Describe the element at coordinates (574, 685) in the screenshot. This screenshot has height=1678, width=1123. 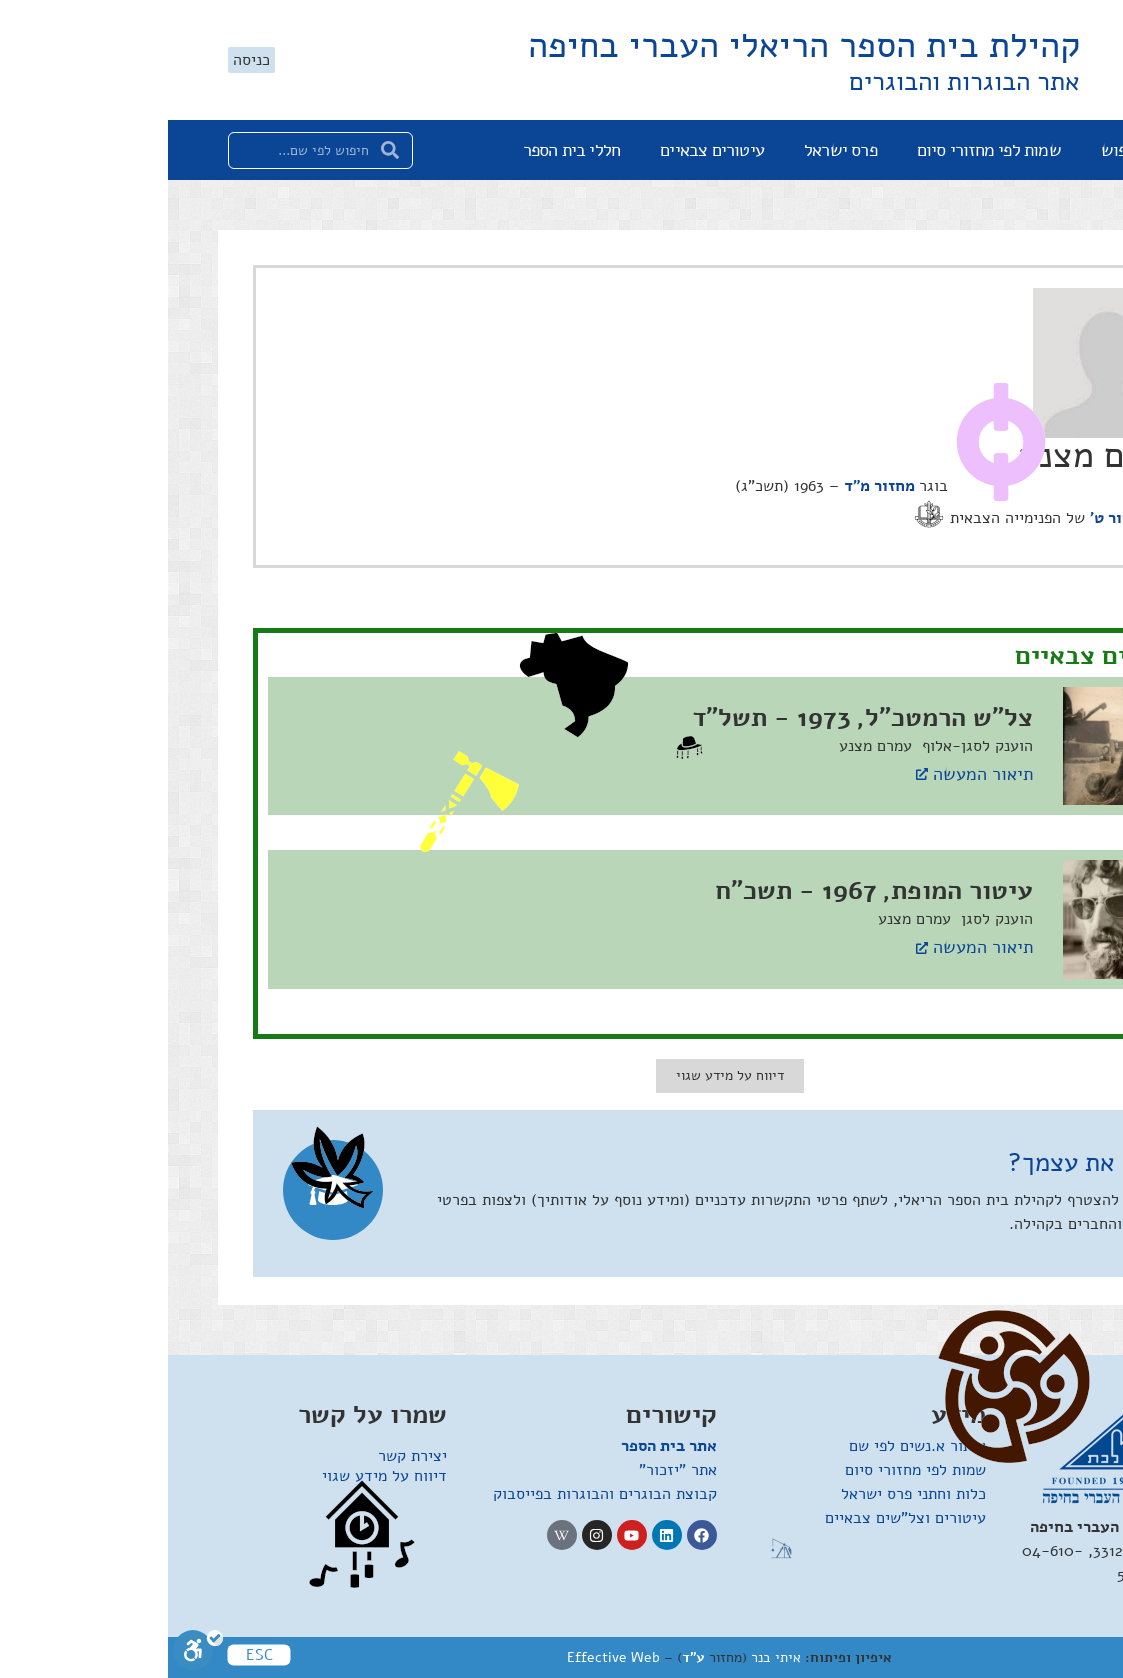
I see `select brazil as your country or region` at that location.